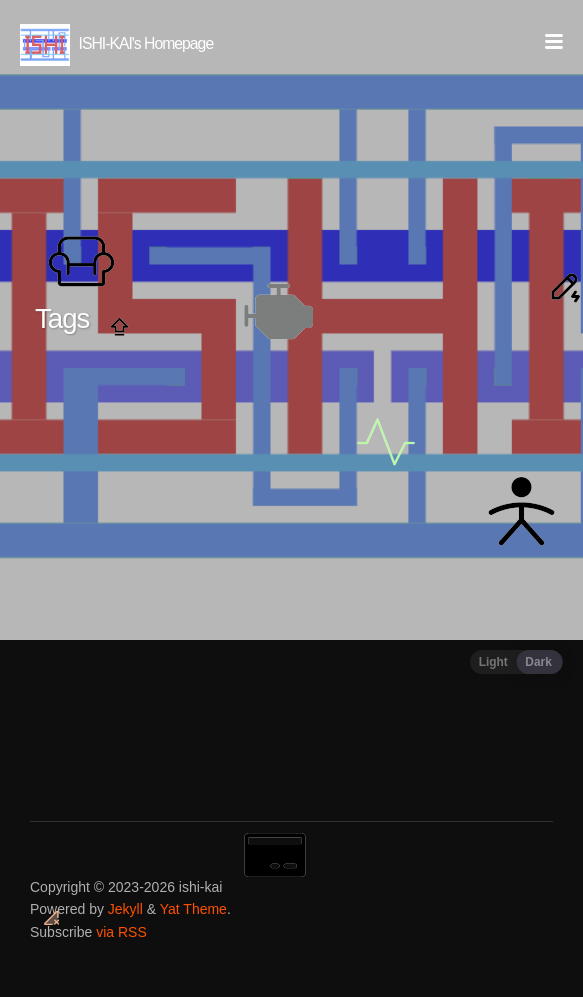 The width and height of the screenshot is (583, 997). Describe the element at coordinates (277, 312) in the screenshot. I see `access engine or vehicle diagnostics` at that location.